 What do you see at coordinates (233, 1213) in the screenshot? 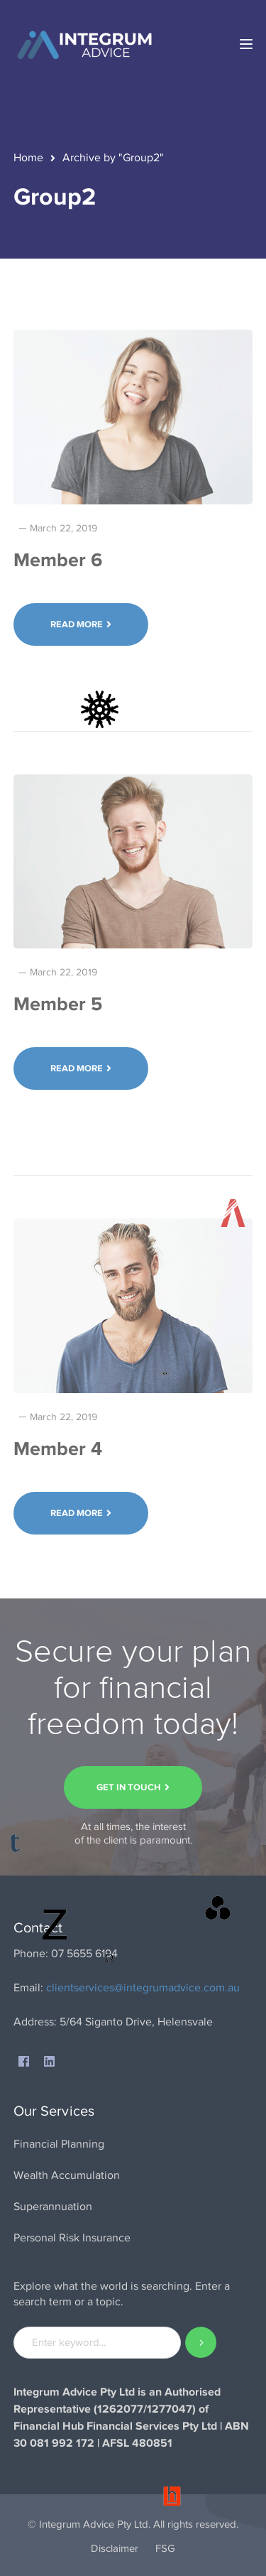
I see `open FiveM game modification client` at bounding box center [233, 1213].